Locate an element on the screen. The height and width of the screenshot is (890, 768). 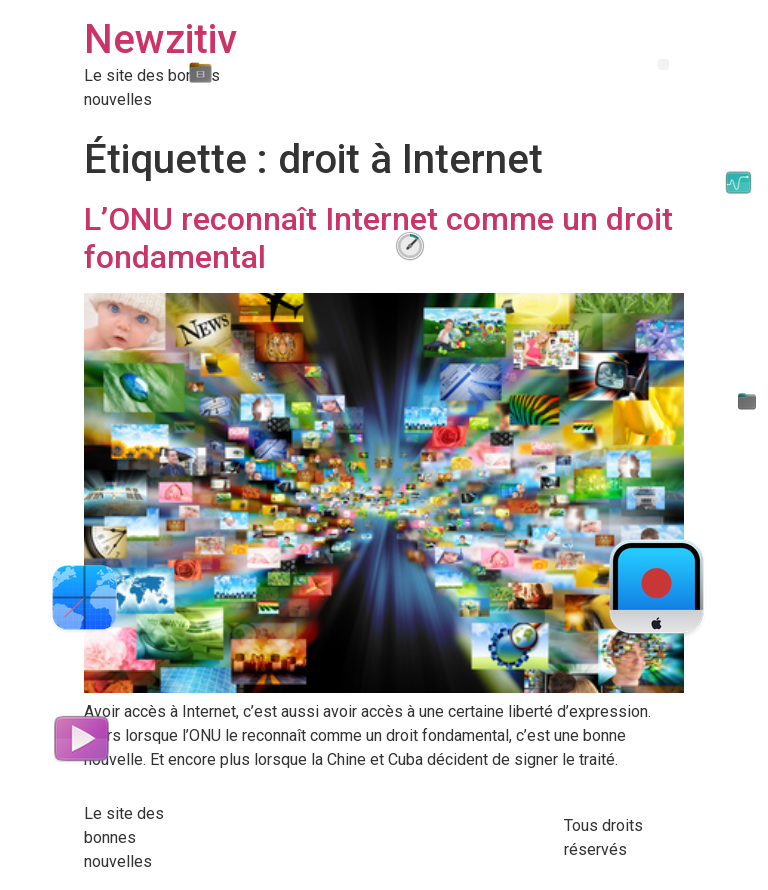
open nmap network scanning application is located at coordinates (84, 597).